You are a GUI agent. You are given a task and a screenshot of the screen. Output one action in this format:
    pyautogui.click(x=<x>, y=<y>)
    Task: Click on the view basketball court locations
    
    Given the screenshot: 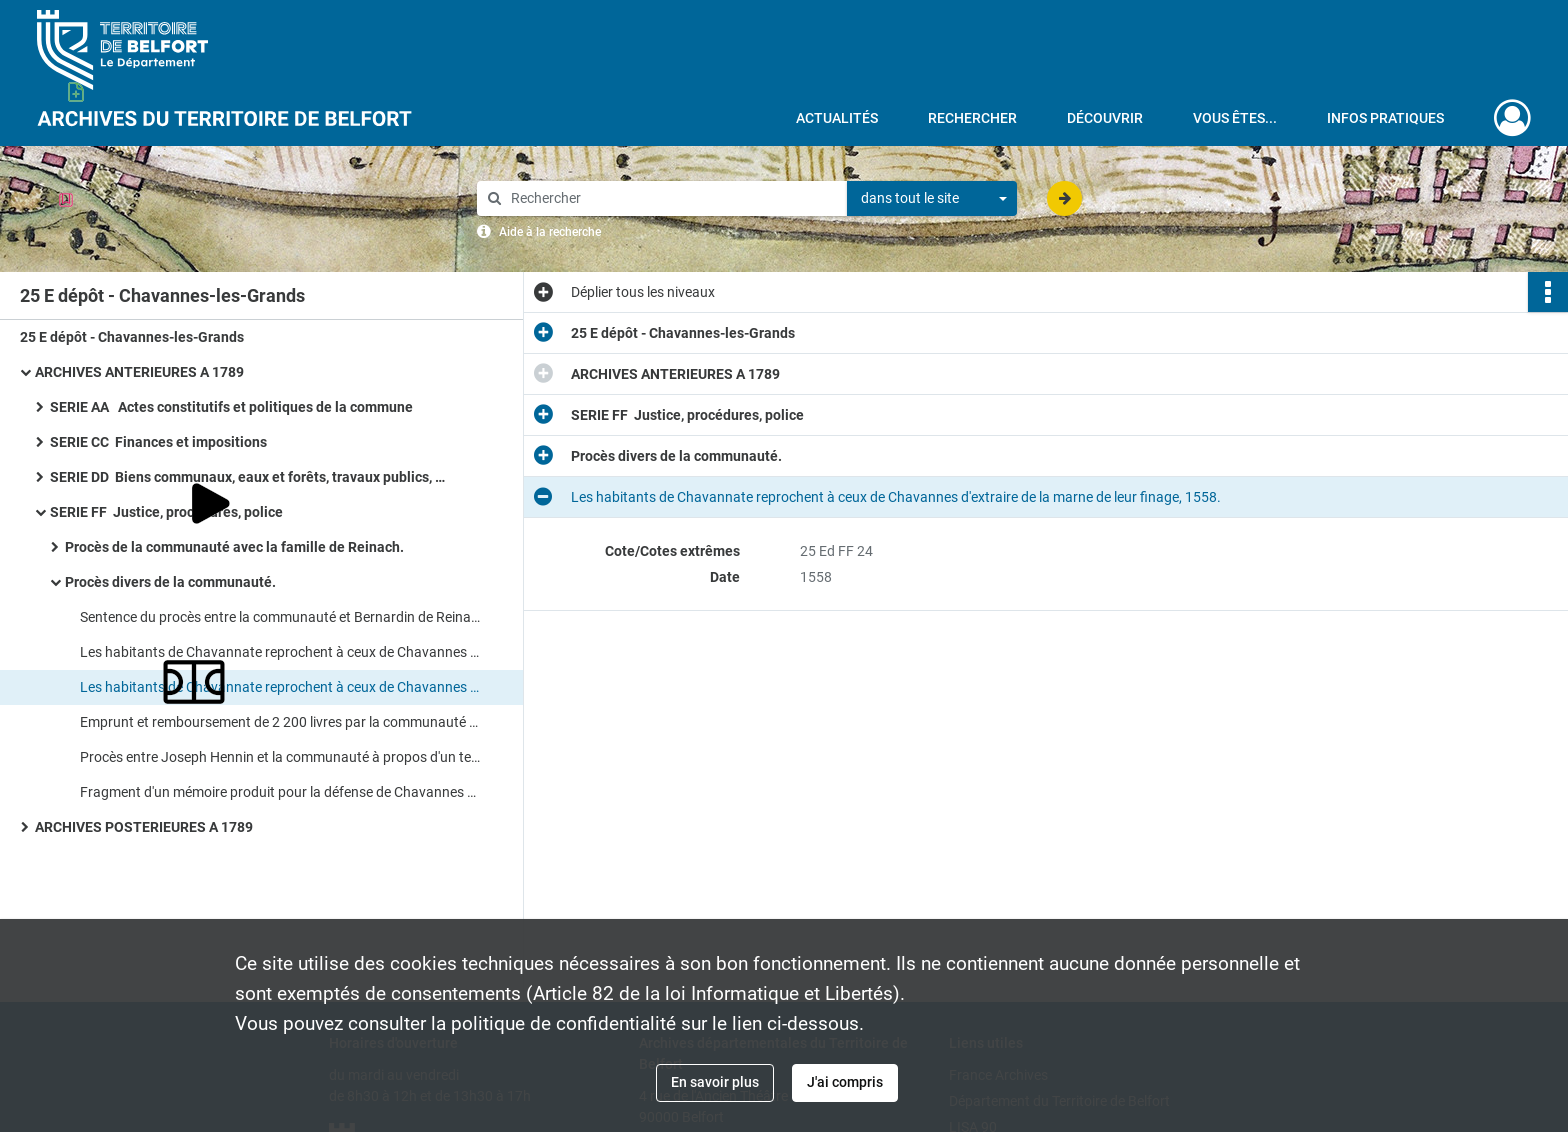 What is the action you would take?
    pyautogui.click(x=194, y=682)
    